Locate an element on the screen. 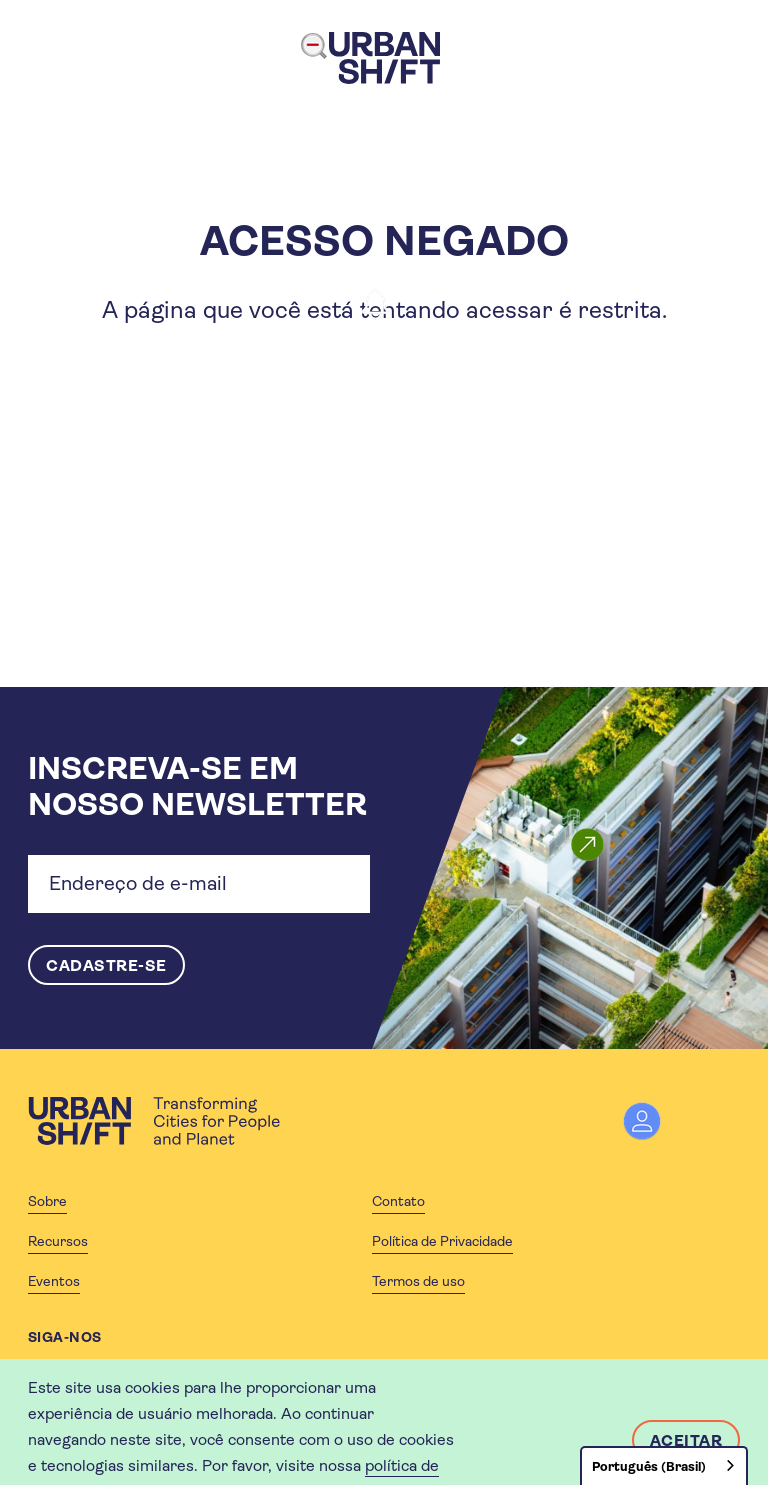 The height and width of the screenshot is (1485, 768). notifications are currently disabled is located at coordinates (375, 304).